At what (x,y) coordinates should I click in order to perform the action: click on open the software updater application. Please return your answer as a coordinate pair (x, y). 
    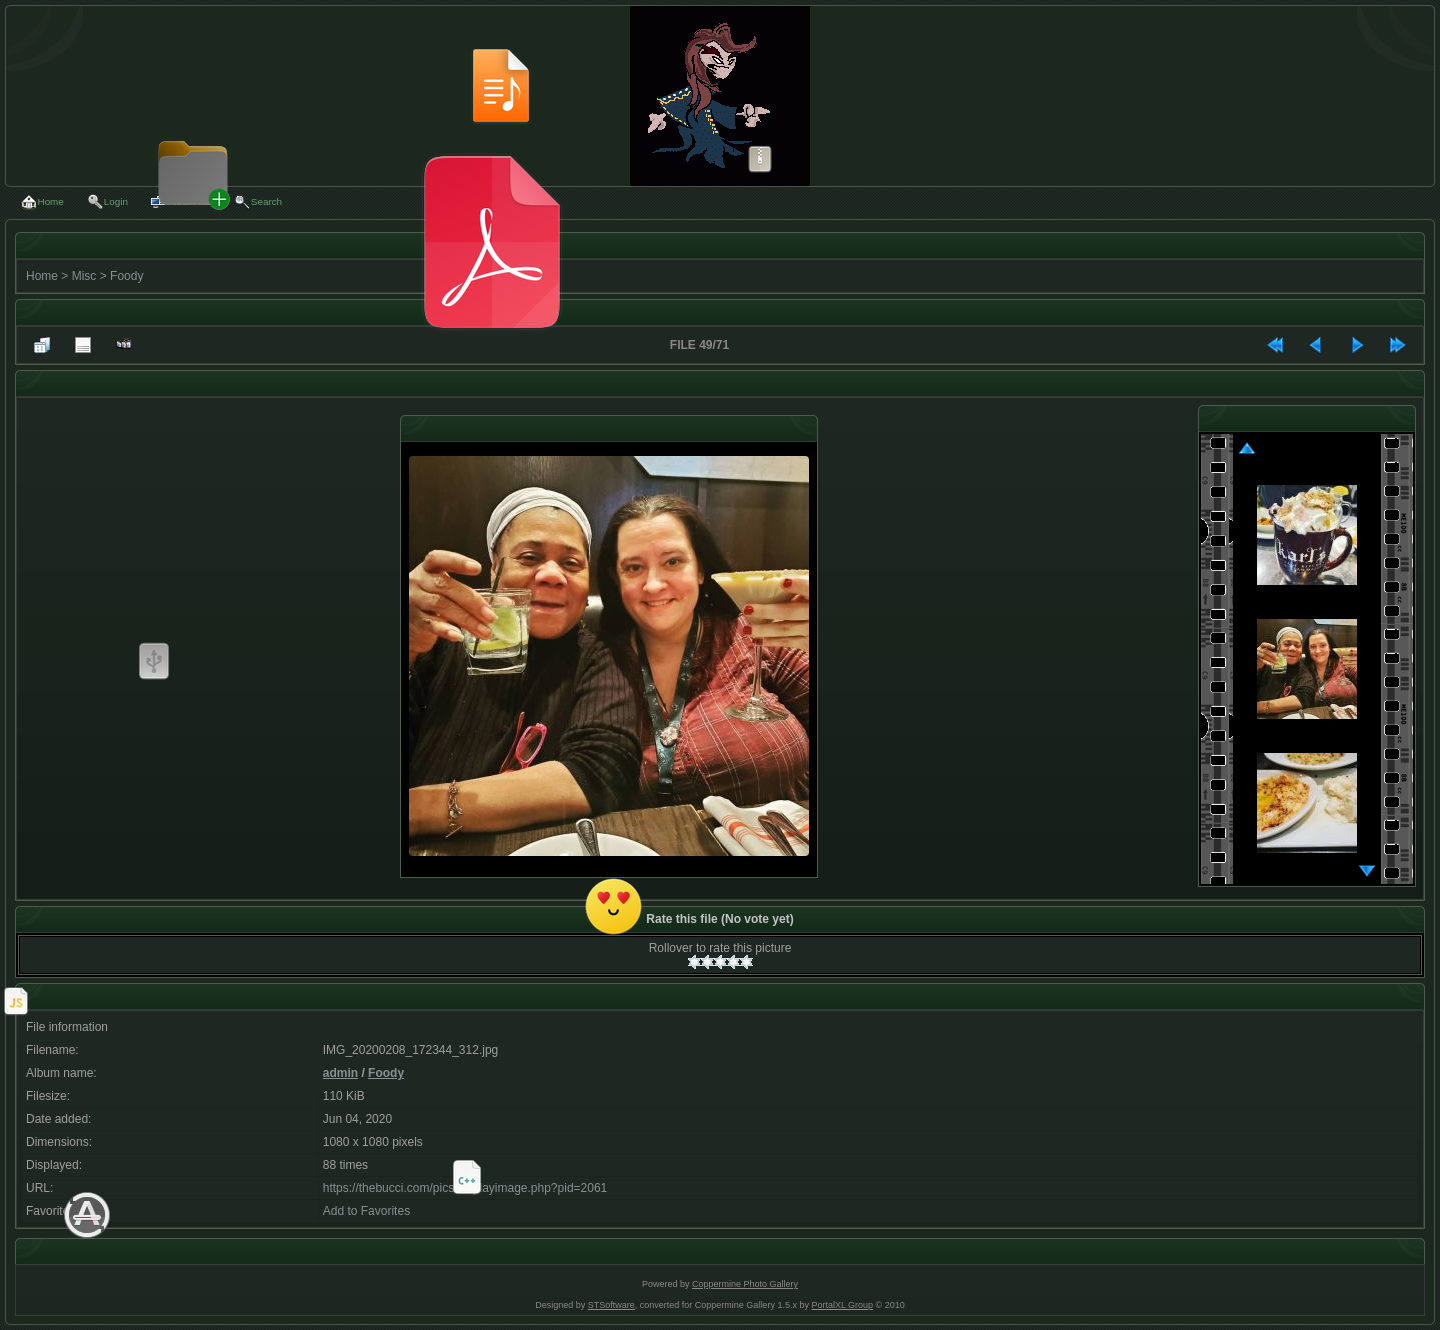
    Looking at the image, I should click on (87, 1215).